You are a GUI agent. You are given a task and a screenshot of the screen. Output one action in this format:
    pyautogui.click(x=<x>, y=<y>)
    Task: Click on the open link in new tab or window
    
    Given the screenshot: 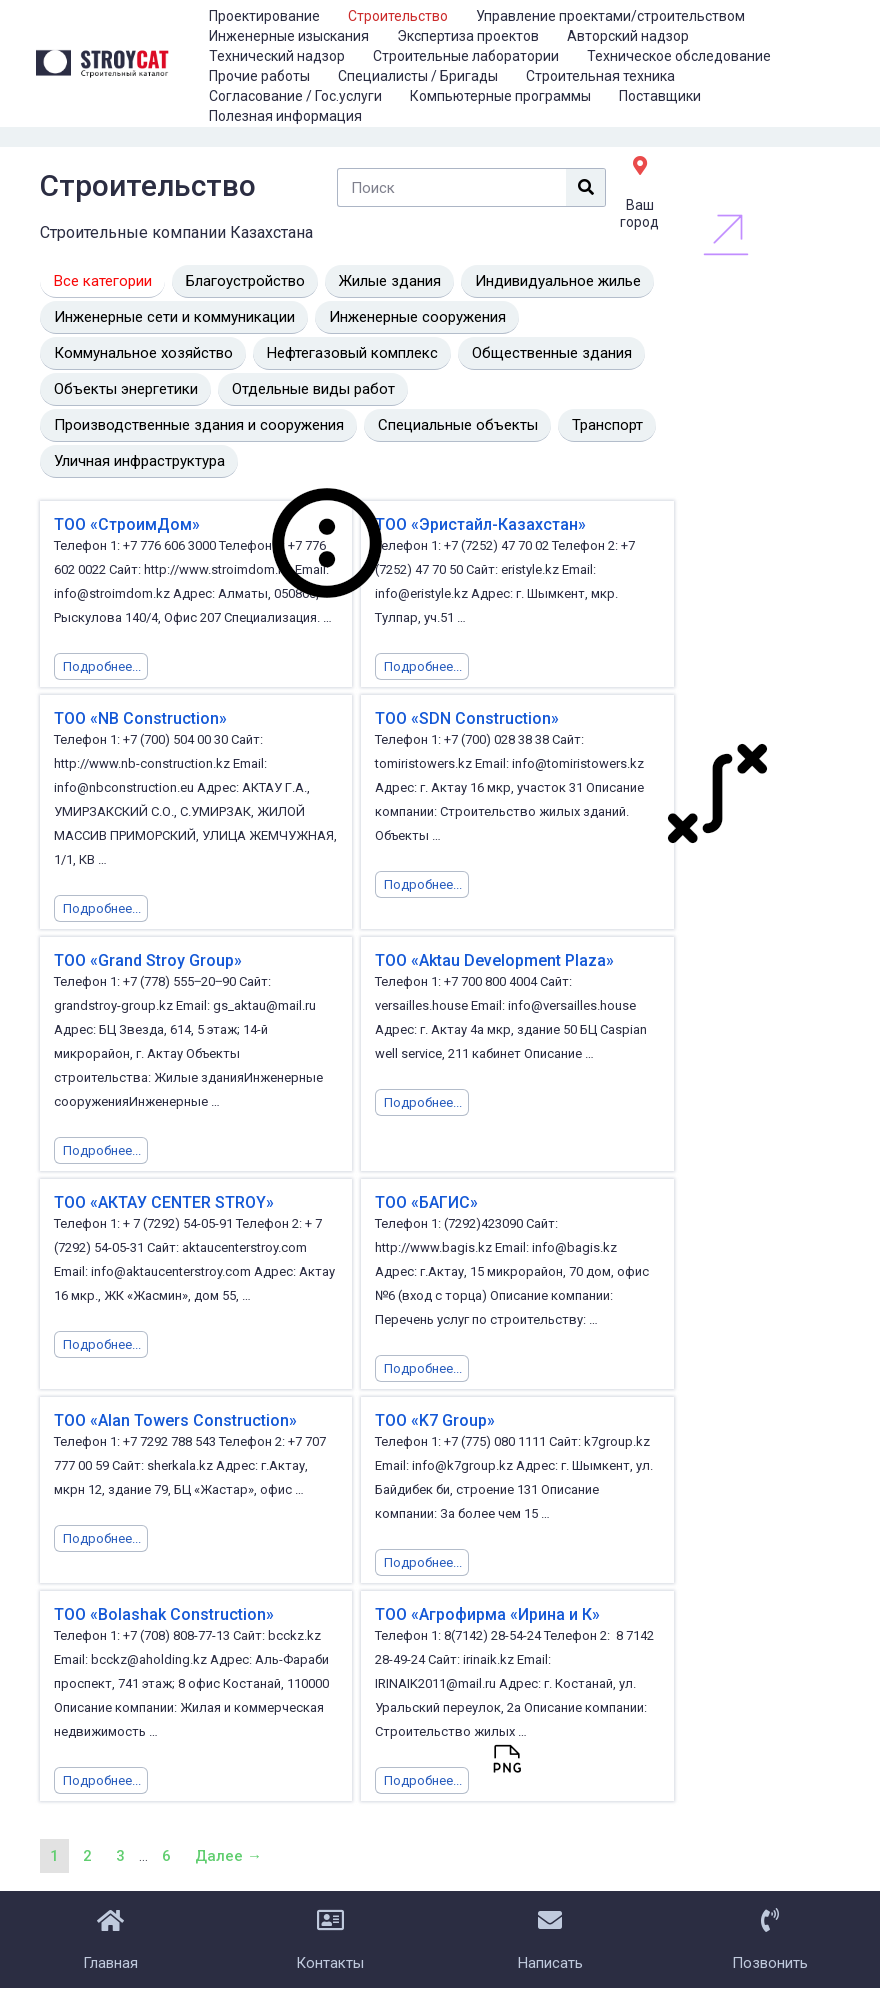 What is the action you would take?
    pyautogui.click(x=726, y=233)
    